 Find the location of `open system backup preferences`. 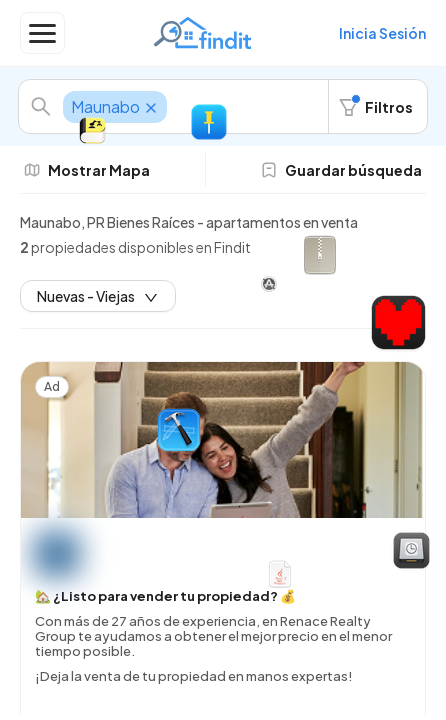

open system backup preferences is located at coordinates (411, 550).